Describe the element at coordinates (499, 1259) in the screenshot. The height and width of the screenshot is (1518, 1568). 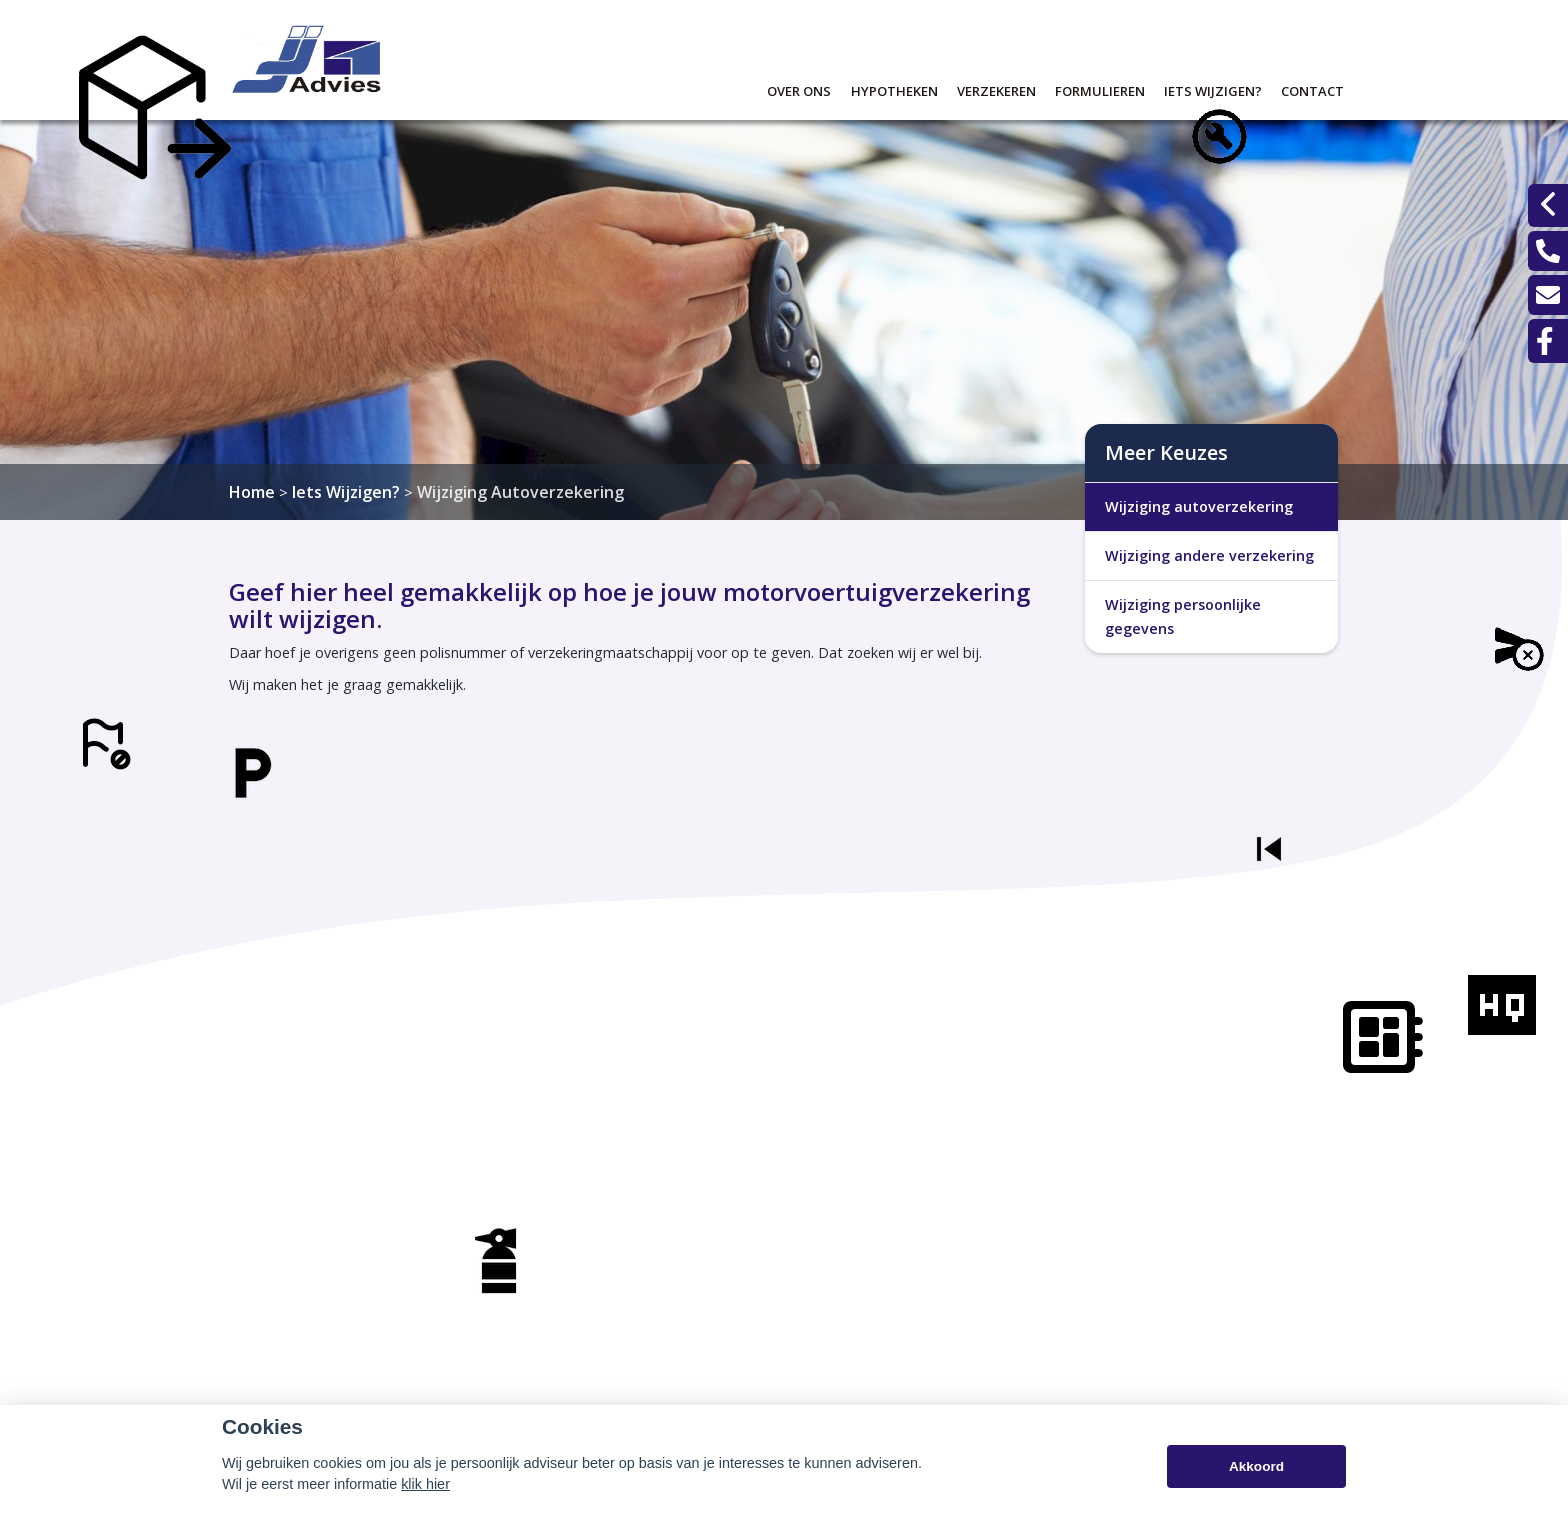
I see `indicates fire safety equipment location` at that location.